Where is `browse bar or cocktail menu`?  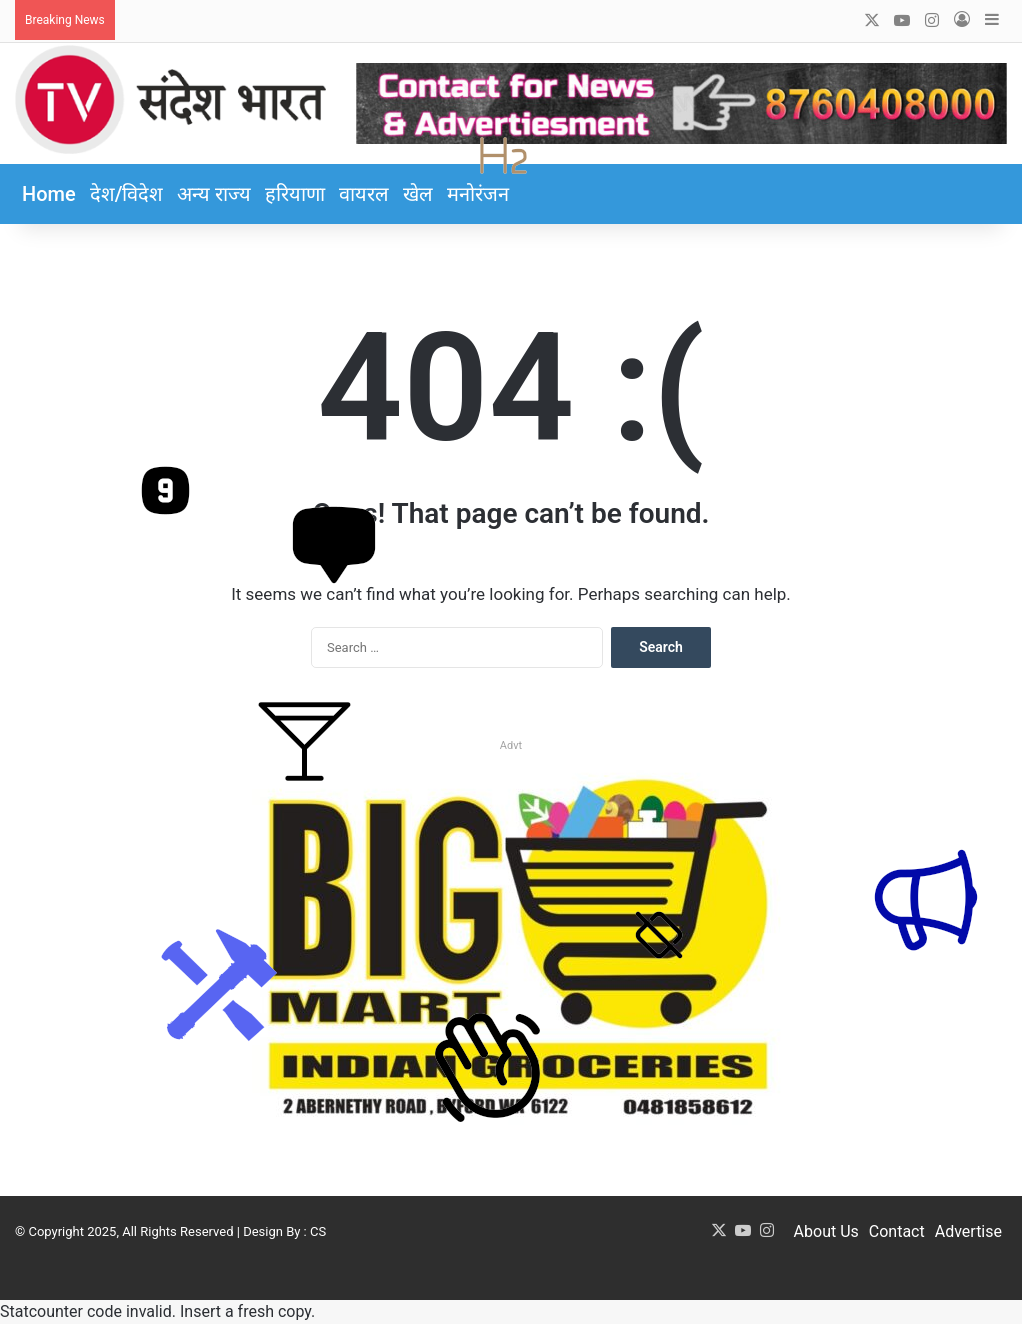 browse bar or cocktail menu is located at coordinates (304, 741).